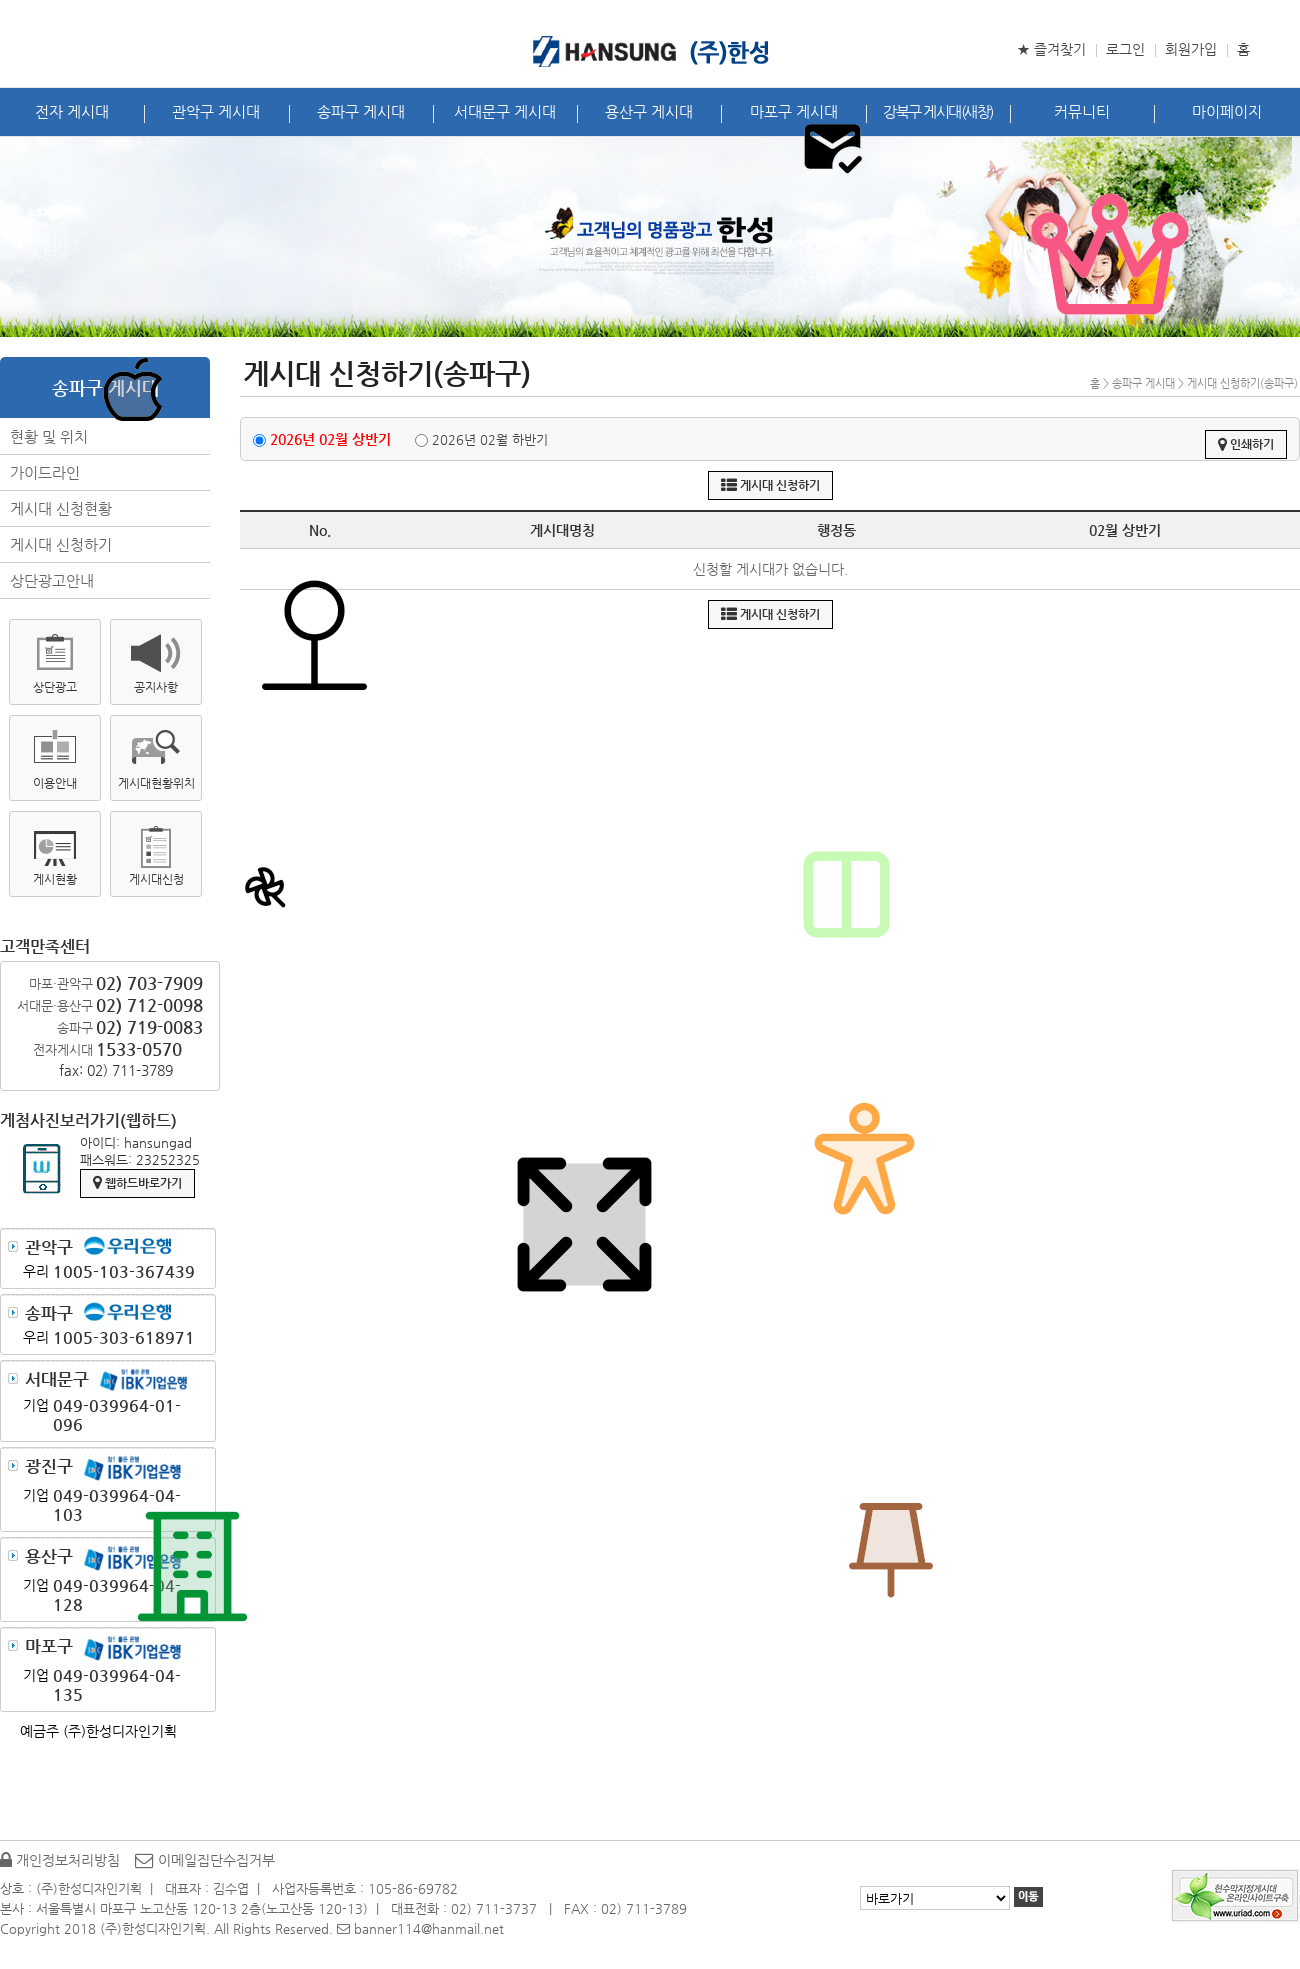  What do you see at coordinates (192, 1566) in the screenshot?
I see `view building or office location` at bounding box center [192, 1566].